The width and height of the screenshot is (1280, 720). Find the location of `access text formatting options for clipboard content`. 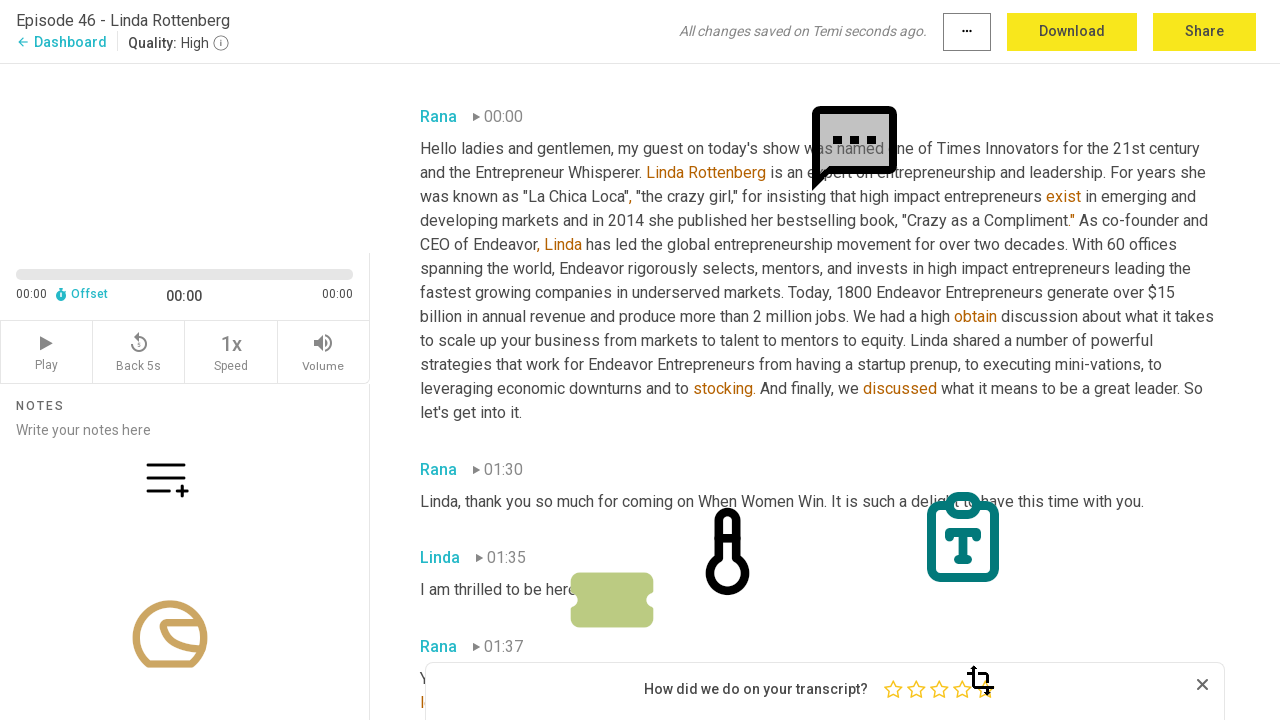

access text formatting options for clipboard content is located at coordinates (963, 537).